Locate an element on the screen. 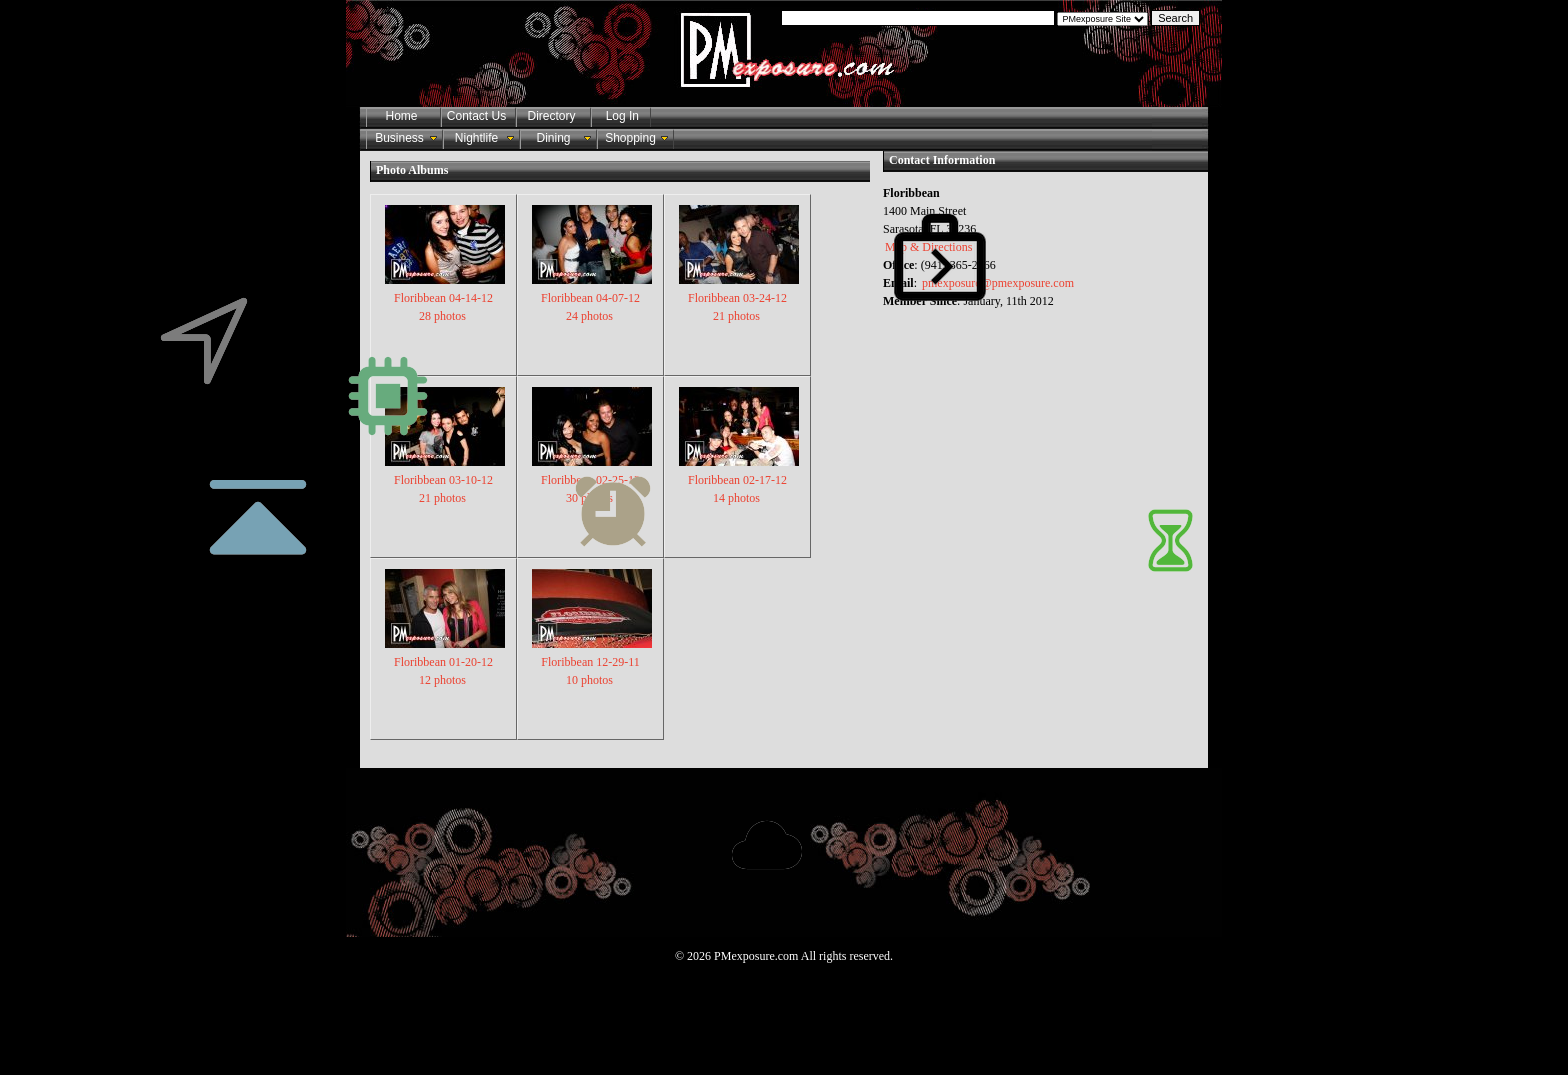  get directions to a location is located at coordinates (204, 341).